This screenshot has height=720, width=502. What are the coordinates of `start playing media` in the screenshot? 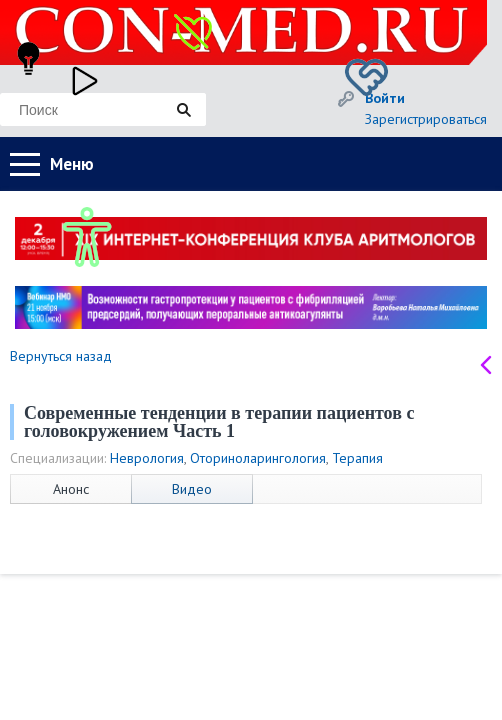 It's located at (85, 81).